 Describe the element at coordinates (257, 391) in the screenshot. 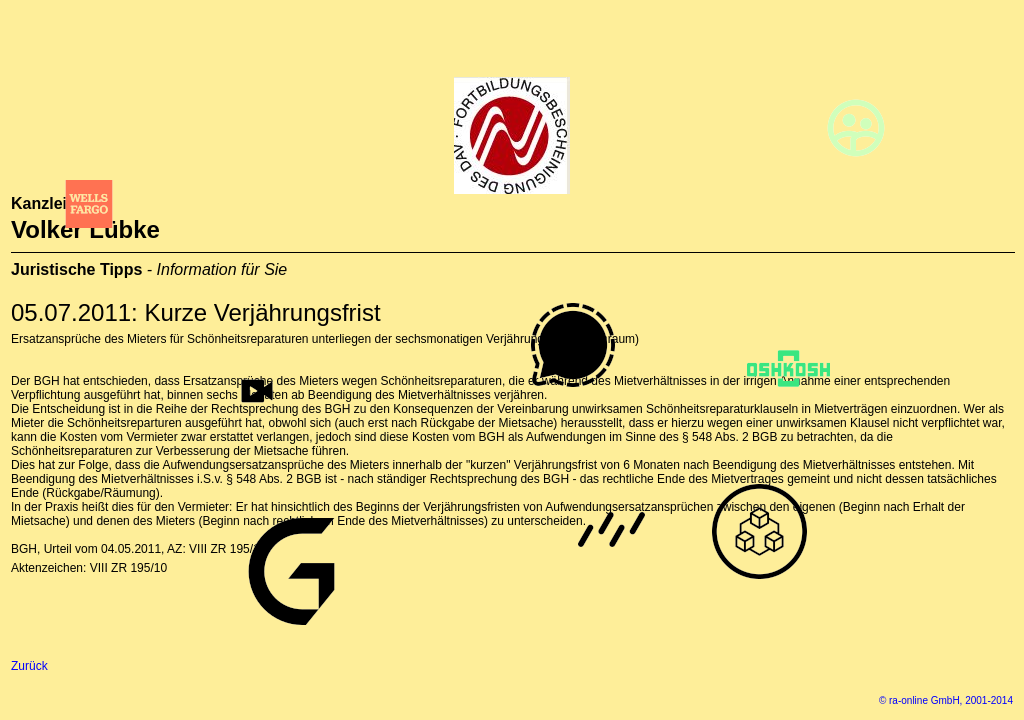

I see `start a live video broadcast` at that location.